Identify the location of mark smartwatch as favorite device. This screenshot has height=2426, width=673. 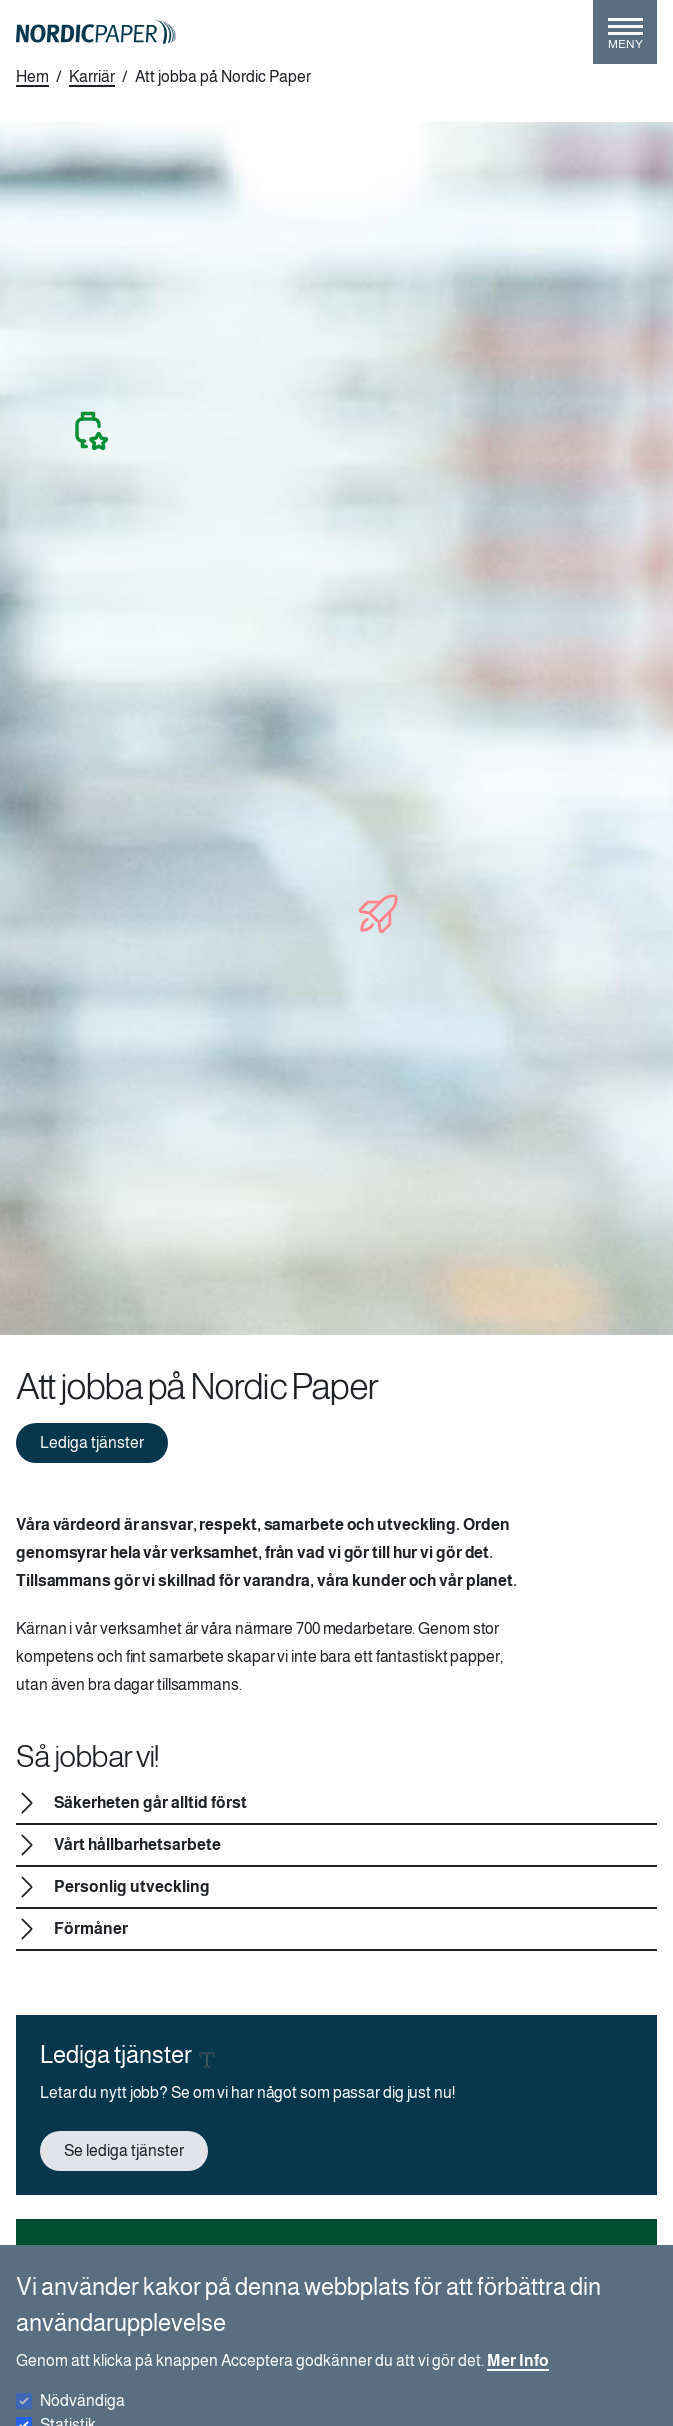
(88, 430).